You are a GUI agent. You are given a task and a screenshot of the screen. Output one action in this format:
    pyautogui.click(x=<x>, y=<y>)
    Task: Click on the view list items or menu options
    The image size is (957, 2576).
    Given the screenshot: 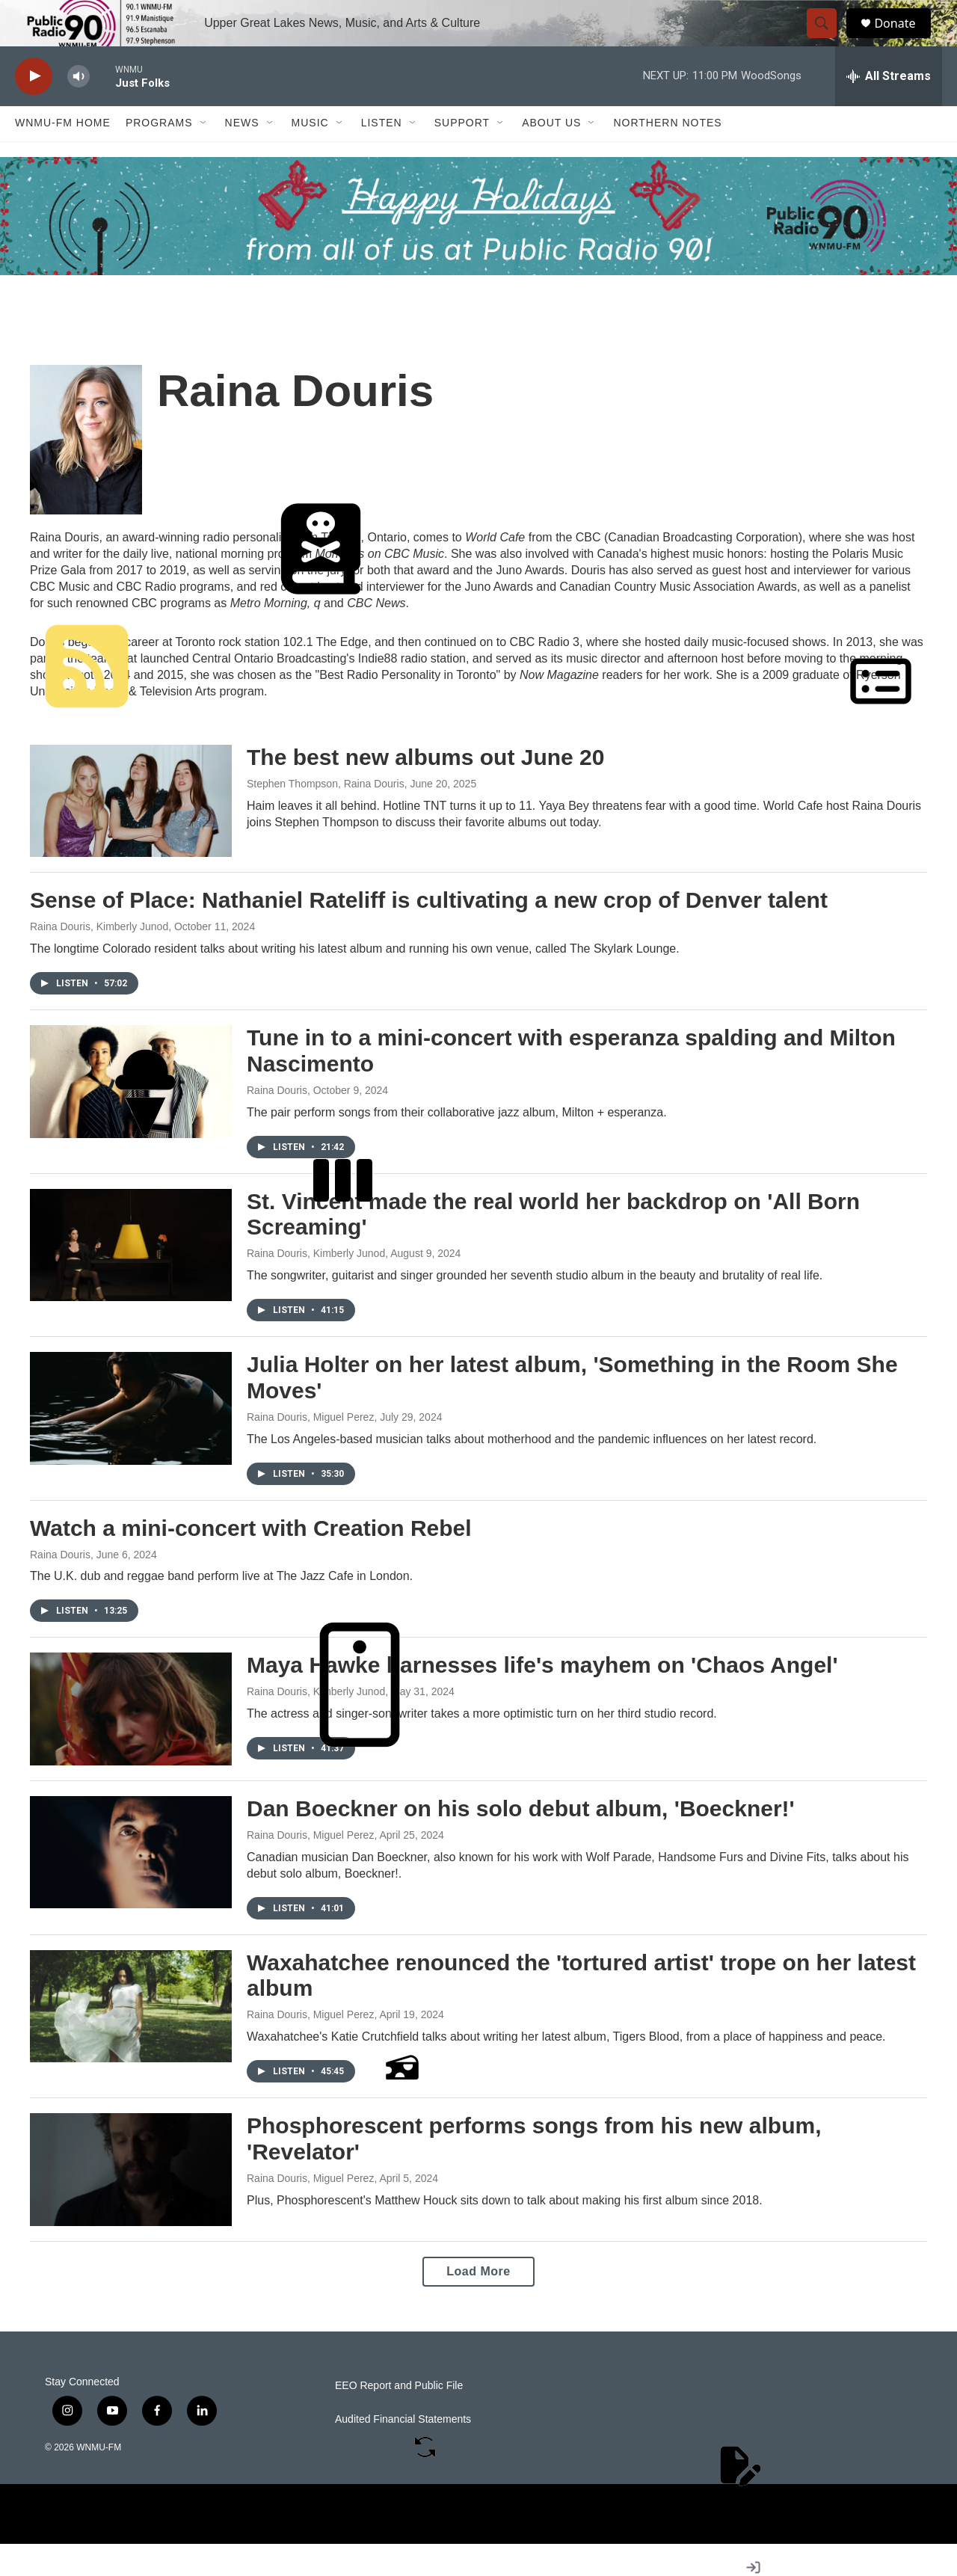 What is the action you would take?
    pyautogui.click(x=881, y=681)
    